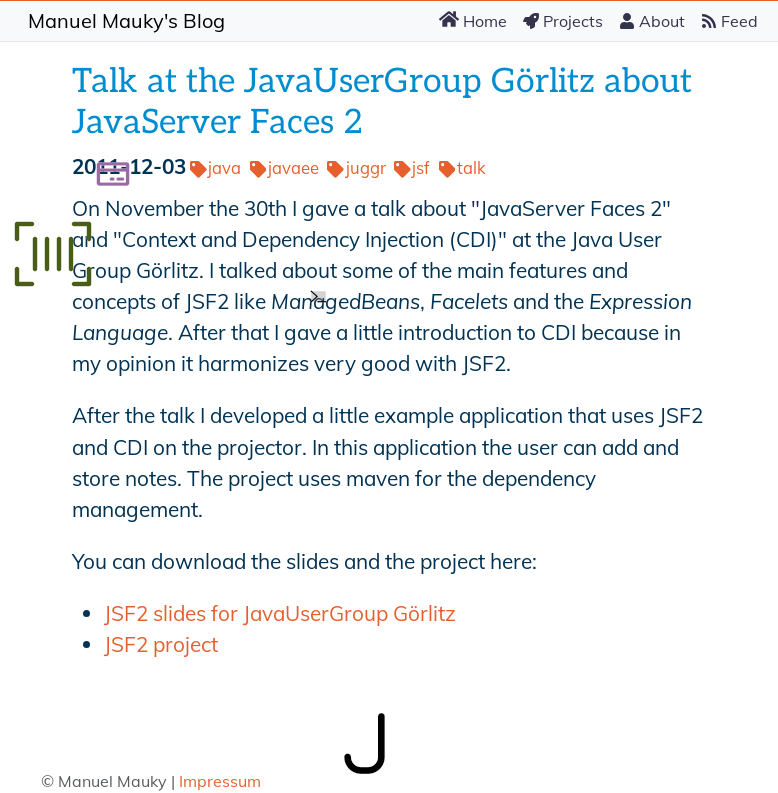  What do you see at coordinates (113, 174) in the screenshot?
I see `manage payment methods` at bounding box center [113, 174].